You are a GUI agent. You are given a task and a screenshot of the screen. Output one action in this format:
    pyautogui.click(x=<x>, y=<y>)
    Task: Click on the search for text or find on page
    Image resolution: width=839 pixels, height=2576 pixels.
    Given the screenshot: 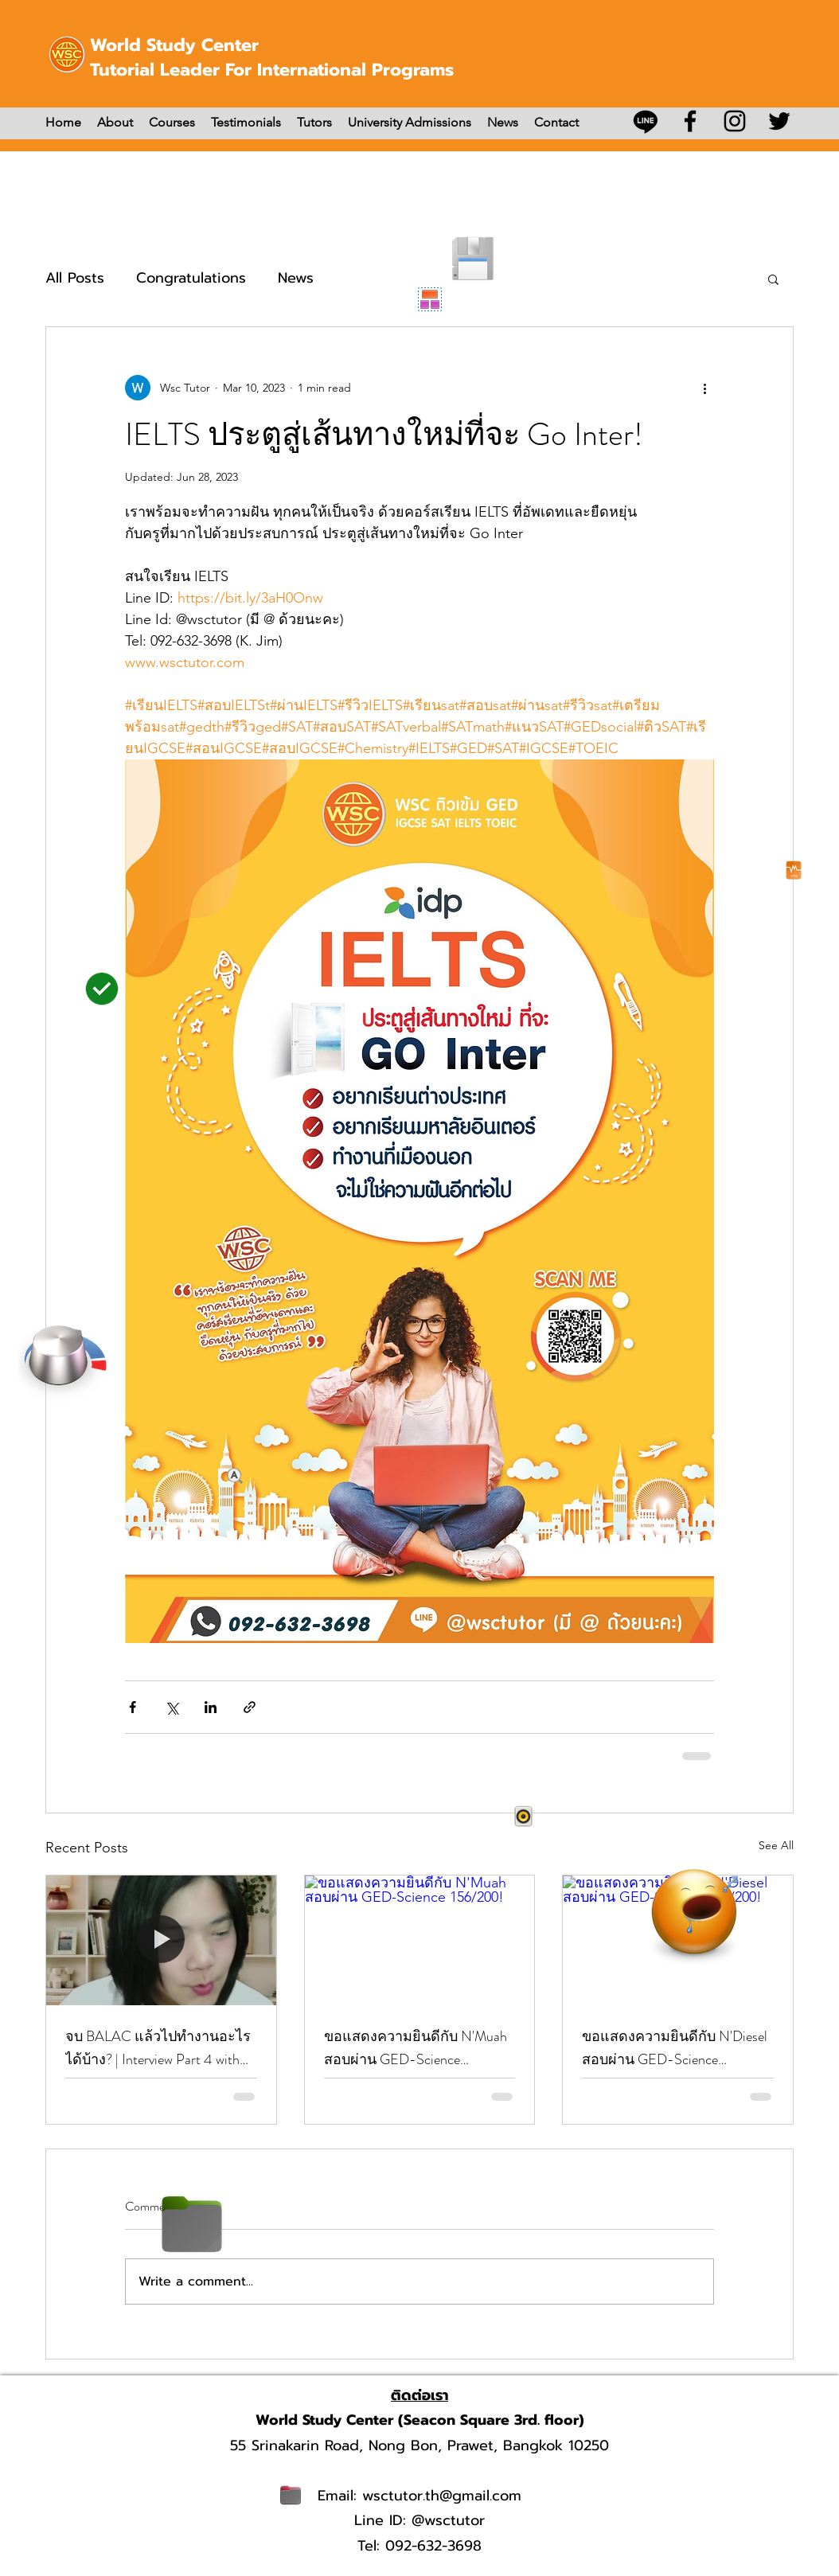 What is the action you would take?
    pyautogui.click(x=235, y=1476)
    